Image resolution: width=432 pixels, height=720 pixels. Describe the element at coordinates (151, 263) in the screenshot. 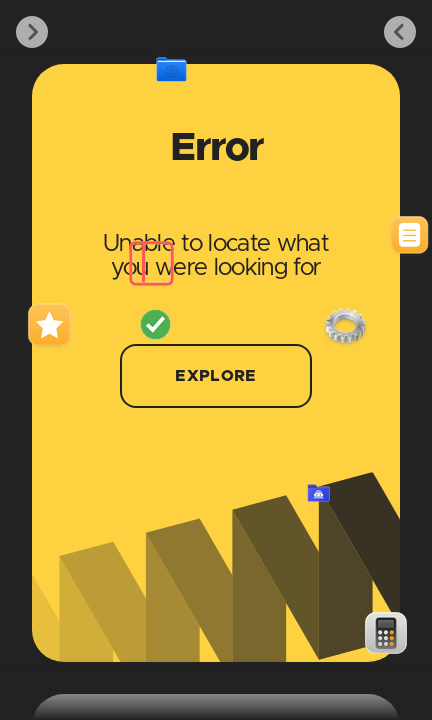

I see `toggle sidebar panel visibility` at that location.